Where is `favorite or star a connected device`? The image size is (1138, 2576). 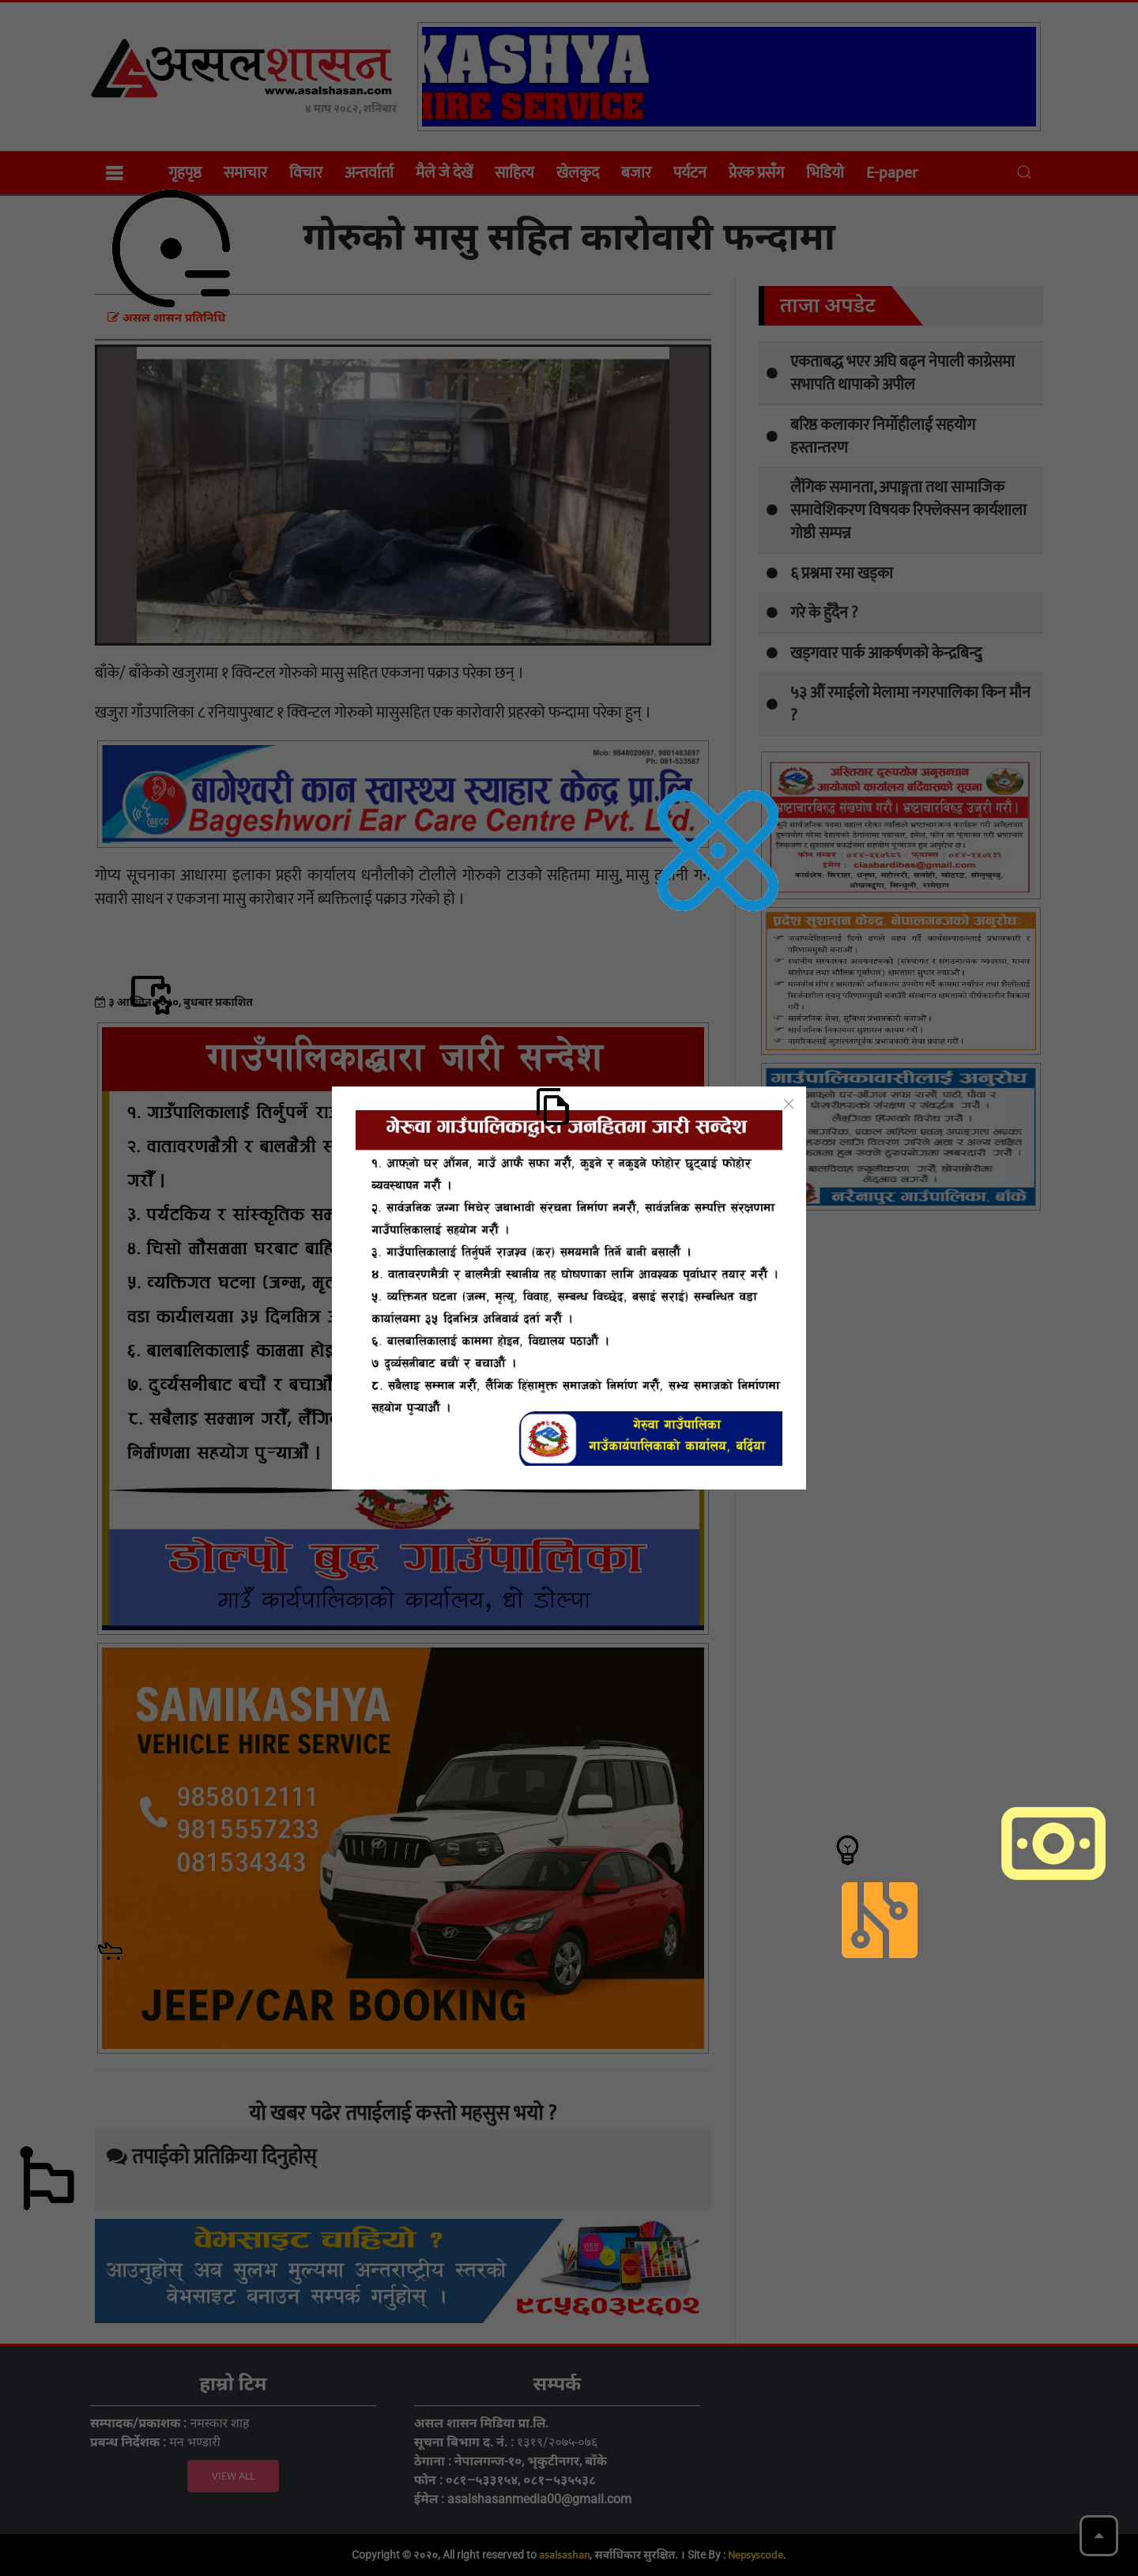 favorite or star a connected device is located at coordinates (151, 993).